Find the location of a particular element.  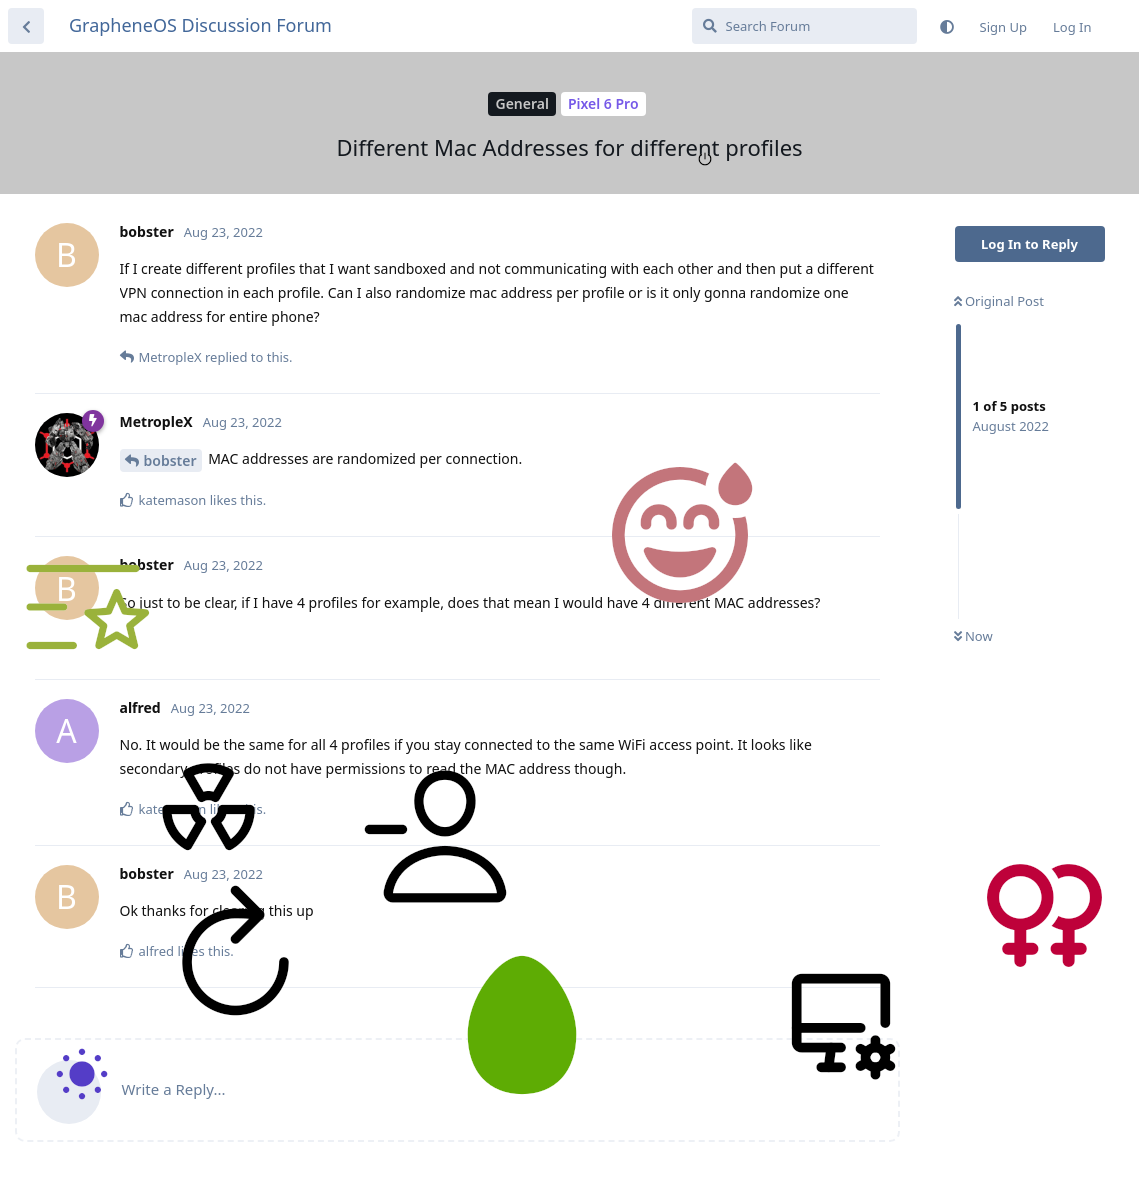

decrease screen brightness is located at coordinates (82, 1074).